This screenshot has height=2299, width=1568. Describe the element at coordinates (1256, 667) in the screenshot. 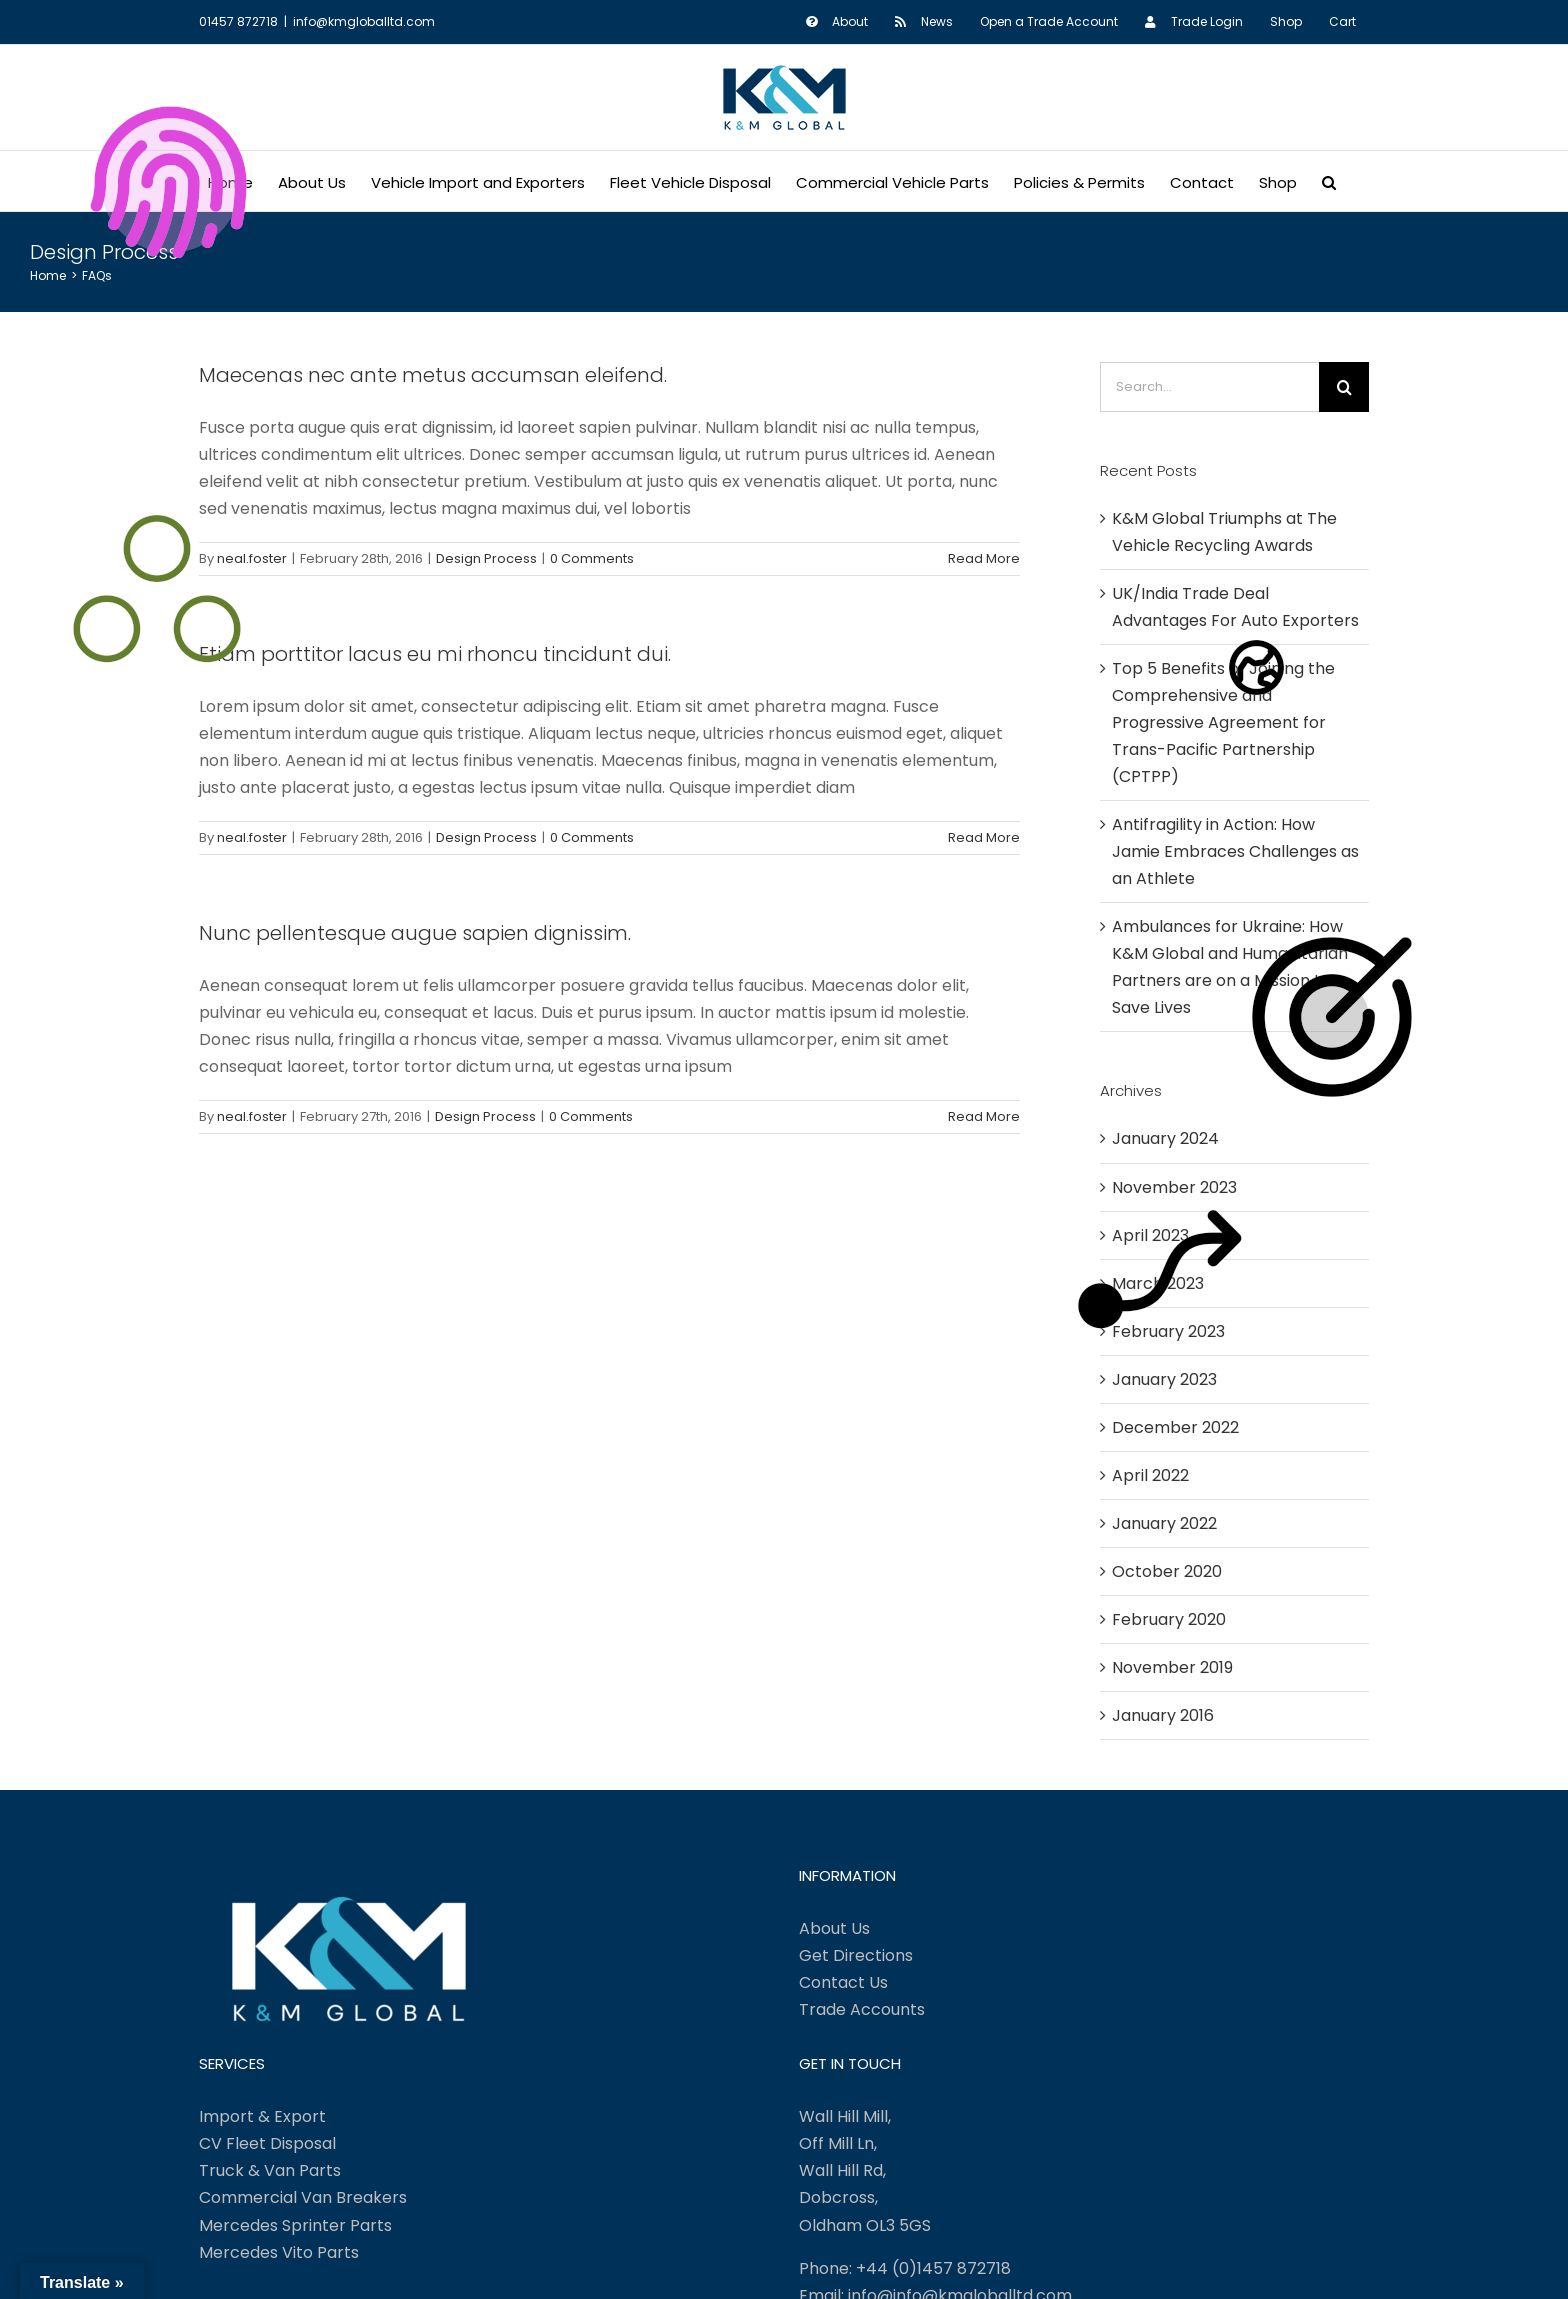

I see `switch to international or global settings` at that location.